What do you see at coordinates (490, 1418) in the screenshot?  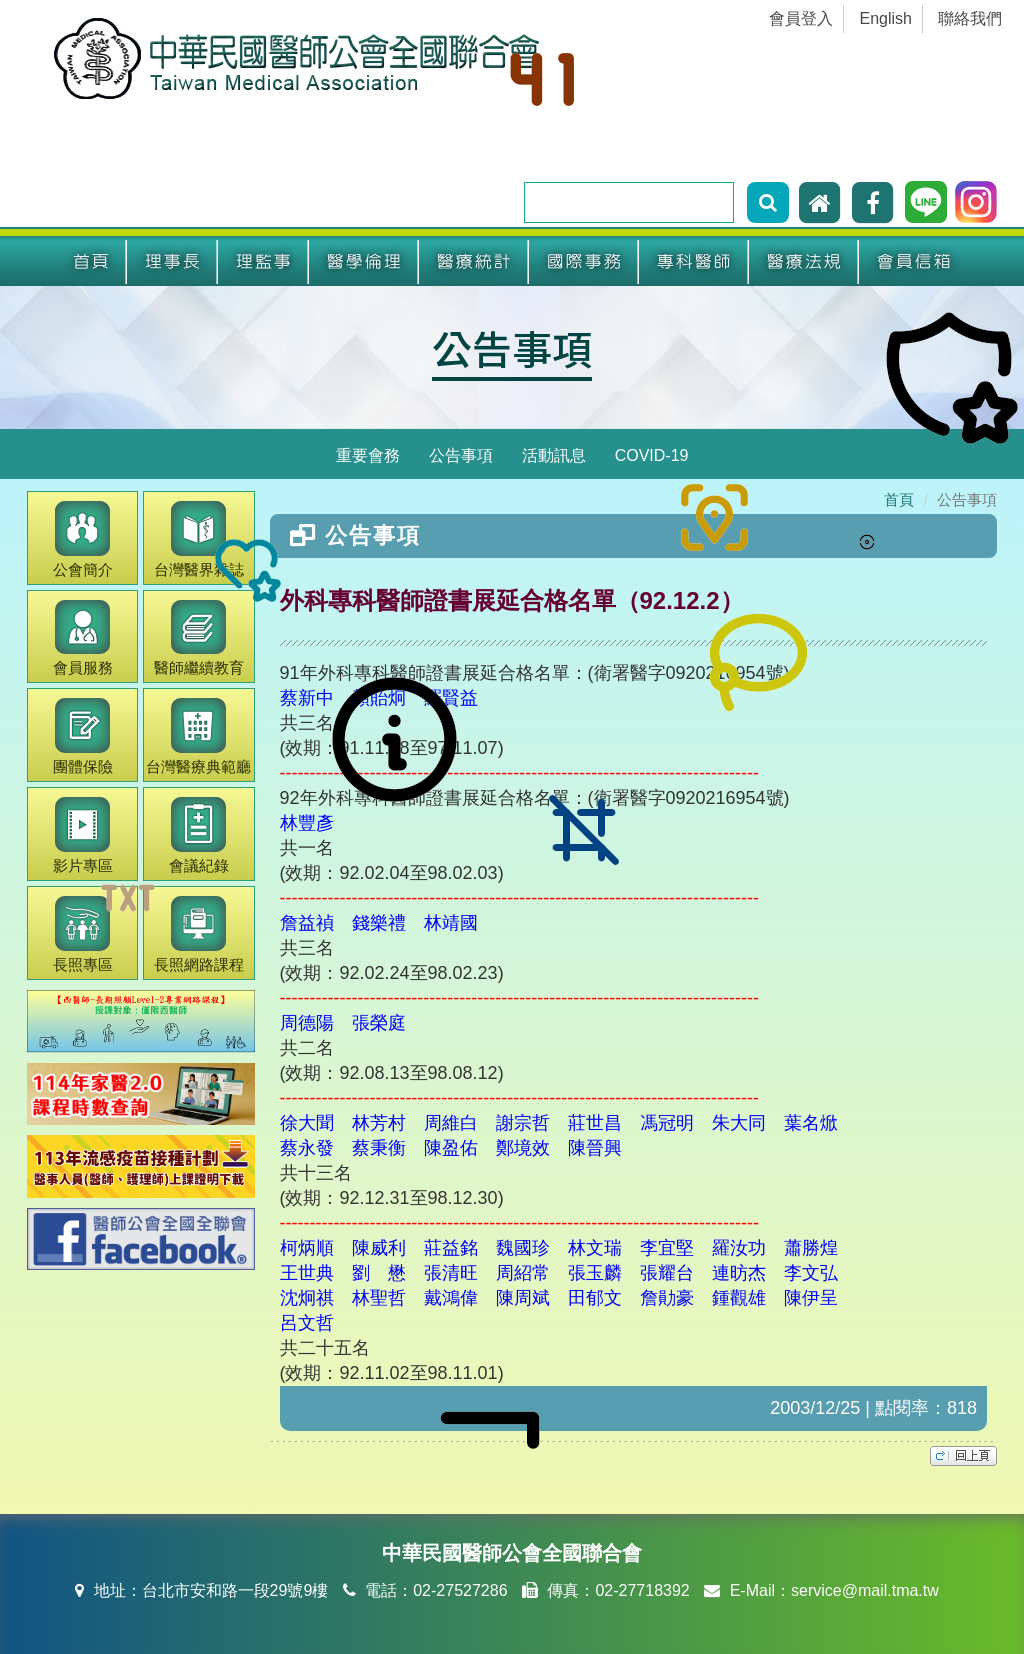 I see `logical NOT operator symbol` at bounding box center [490, 1418].